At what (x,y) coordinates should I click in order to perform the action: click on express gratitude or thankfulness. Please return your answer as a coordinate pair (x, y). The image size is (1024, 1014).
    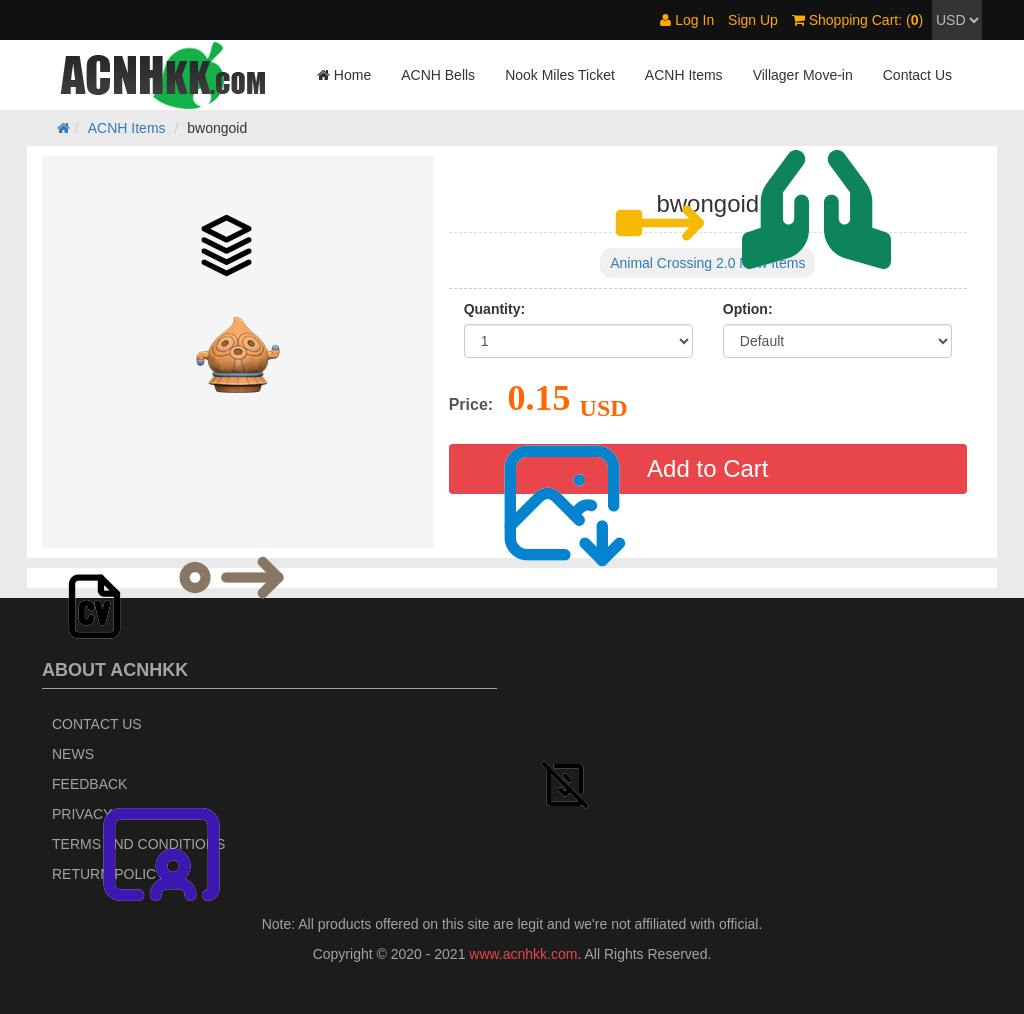
    Looking at the image, I should click on (816, 209).